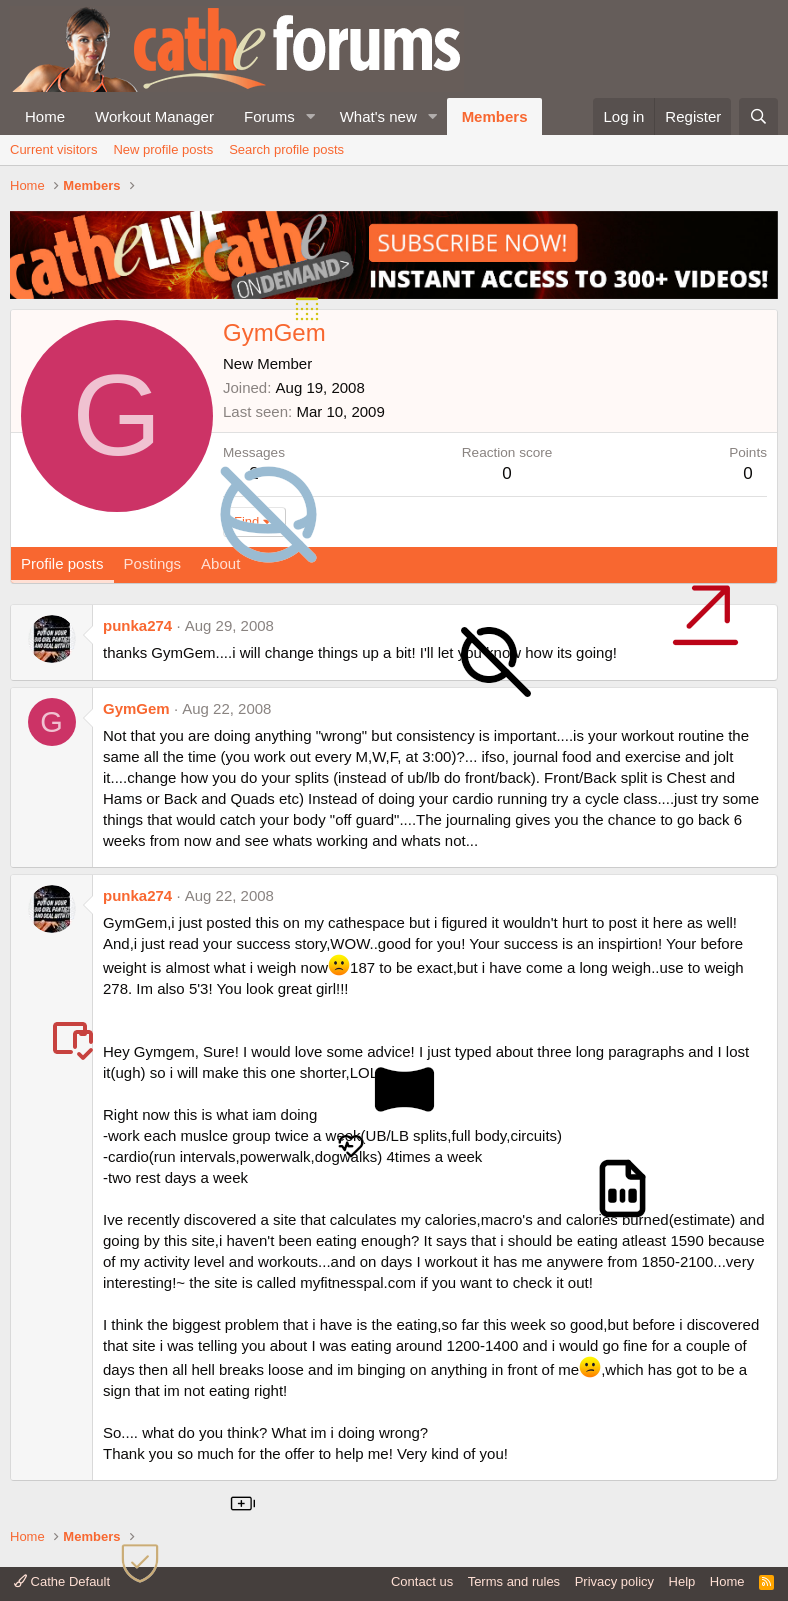 This screenshot has width=788, height=1601. Describe the element at coordinates (496, 662) in the screenshot. I see `search functionality is disabled` at that location.